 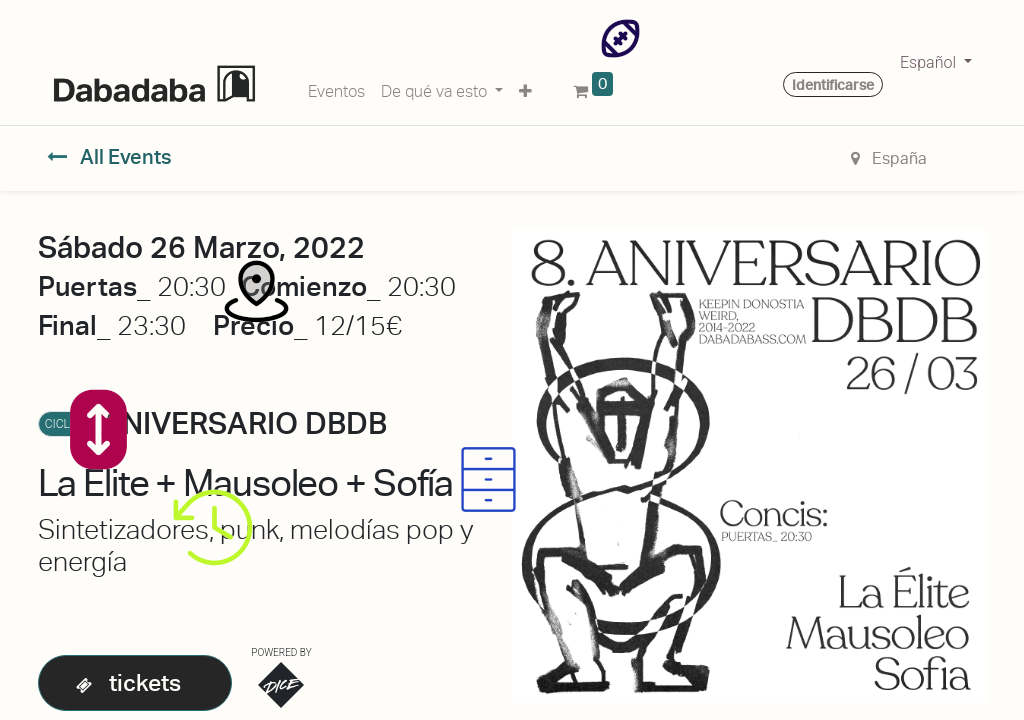 I want to click on view history or recent activity, so click(x=214, y=527).